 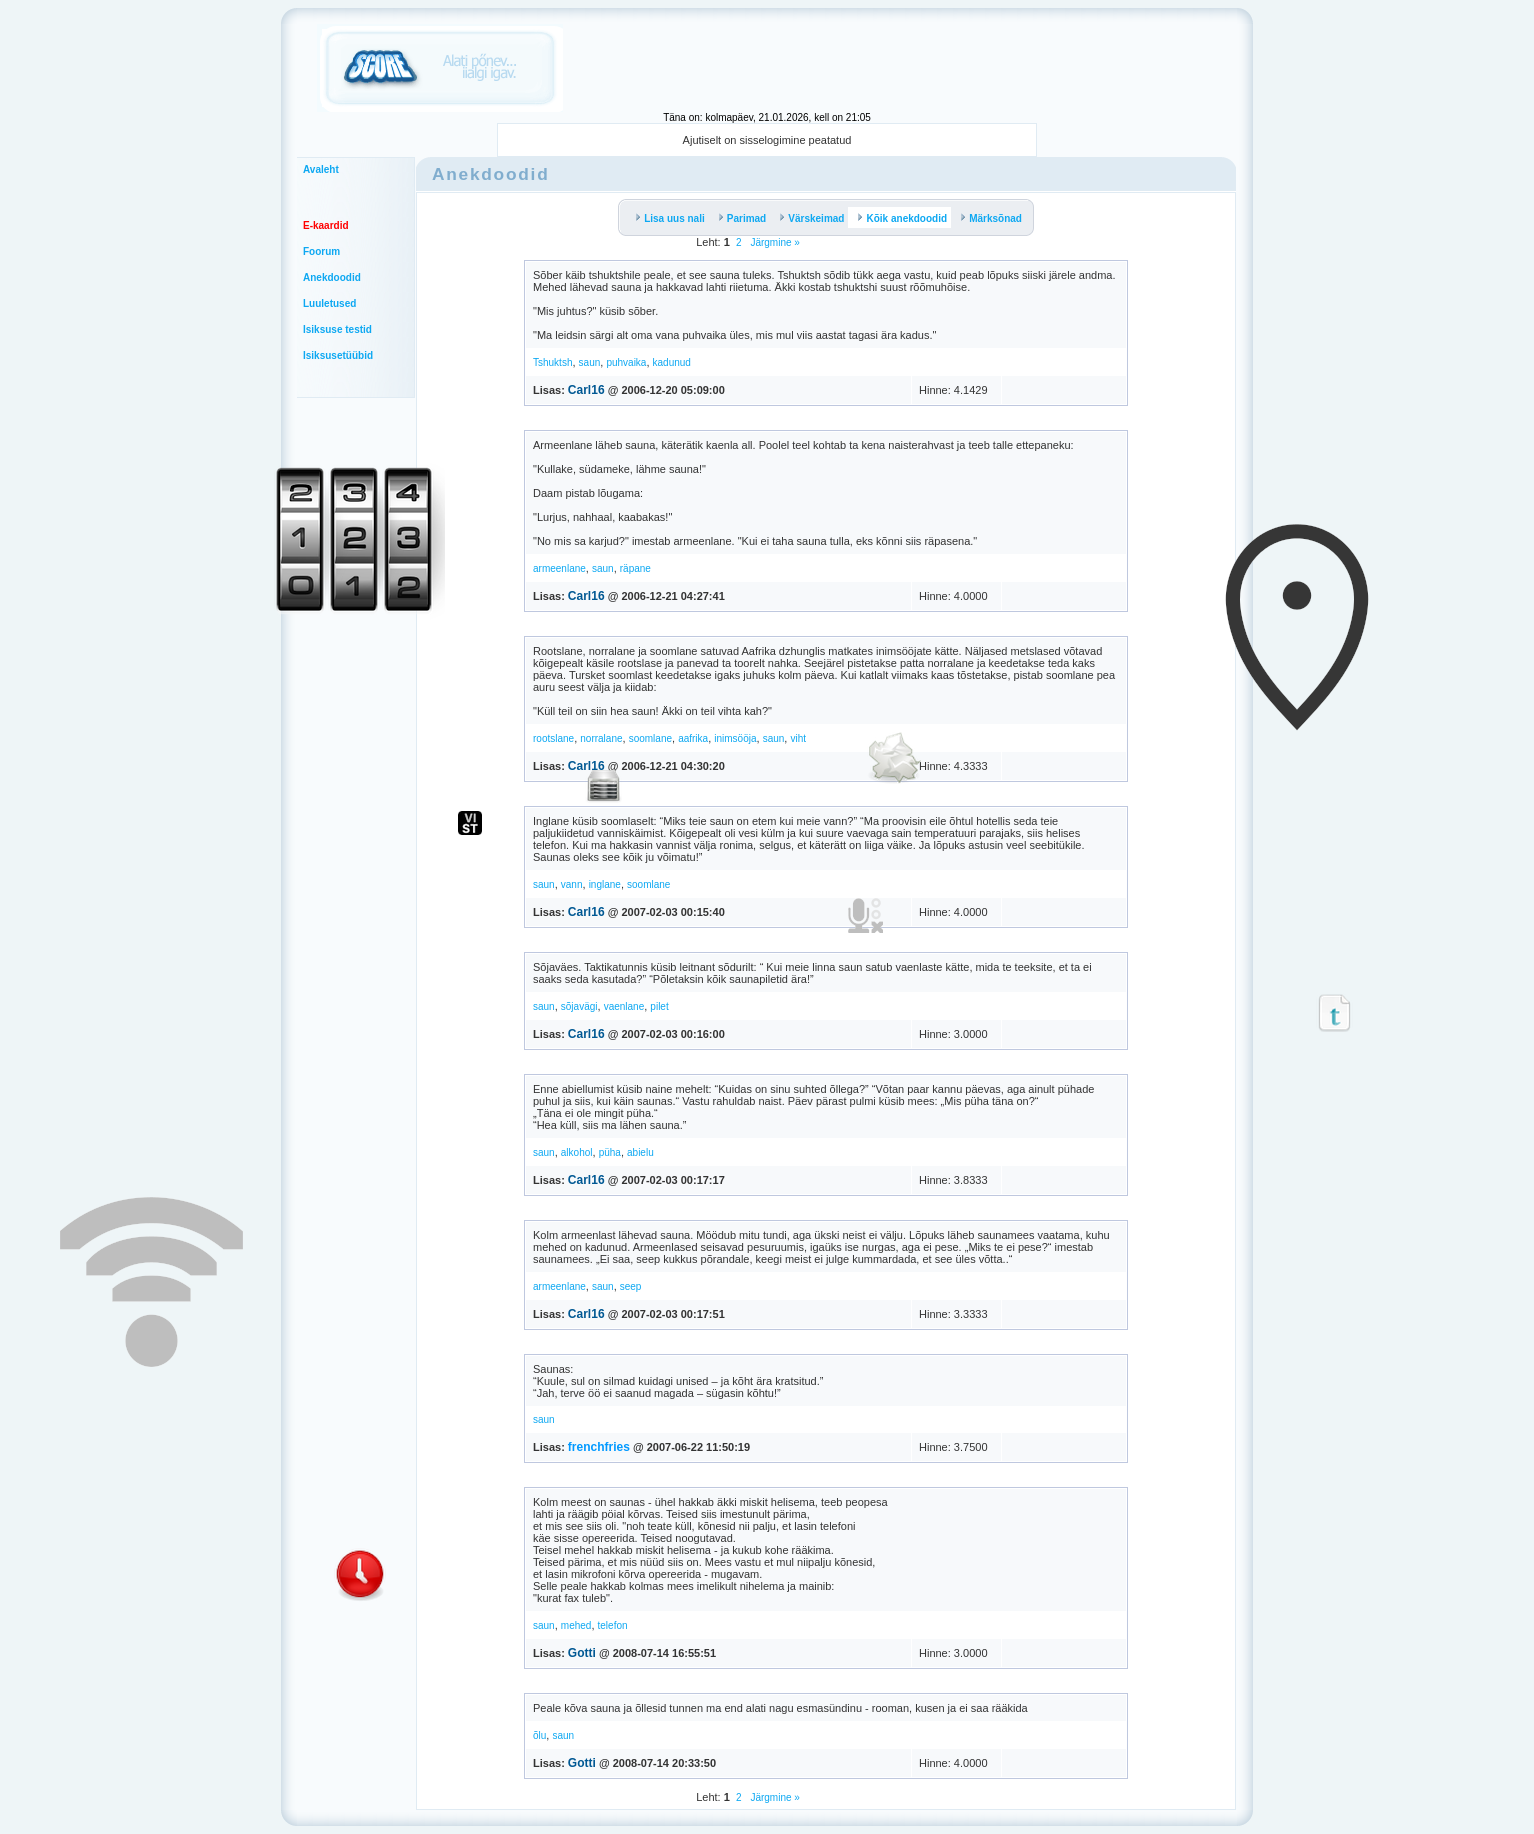 What do you see at coordinates (1297, 624) in the screenshot?
I see `access location settings` at bounding box center [1297, 624].